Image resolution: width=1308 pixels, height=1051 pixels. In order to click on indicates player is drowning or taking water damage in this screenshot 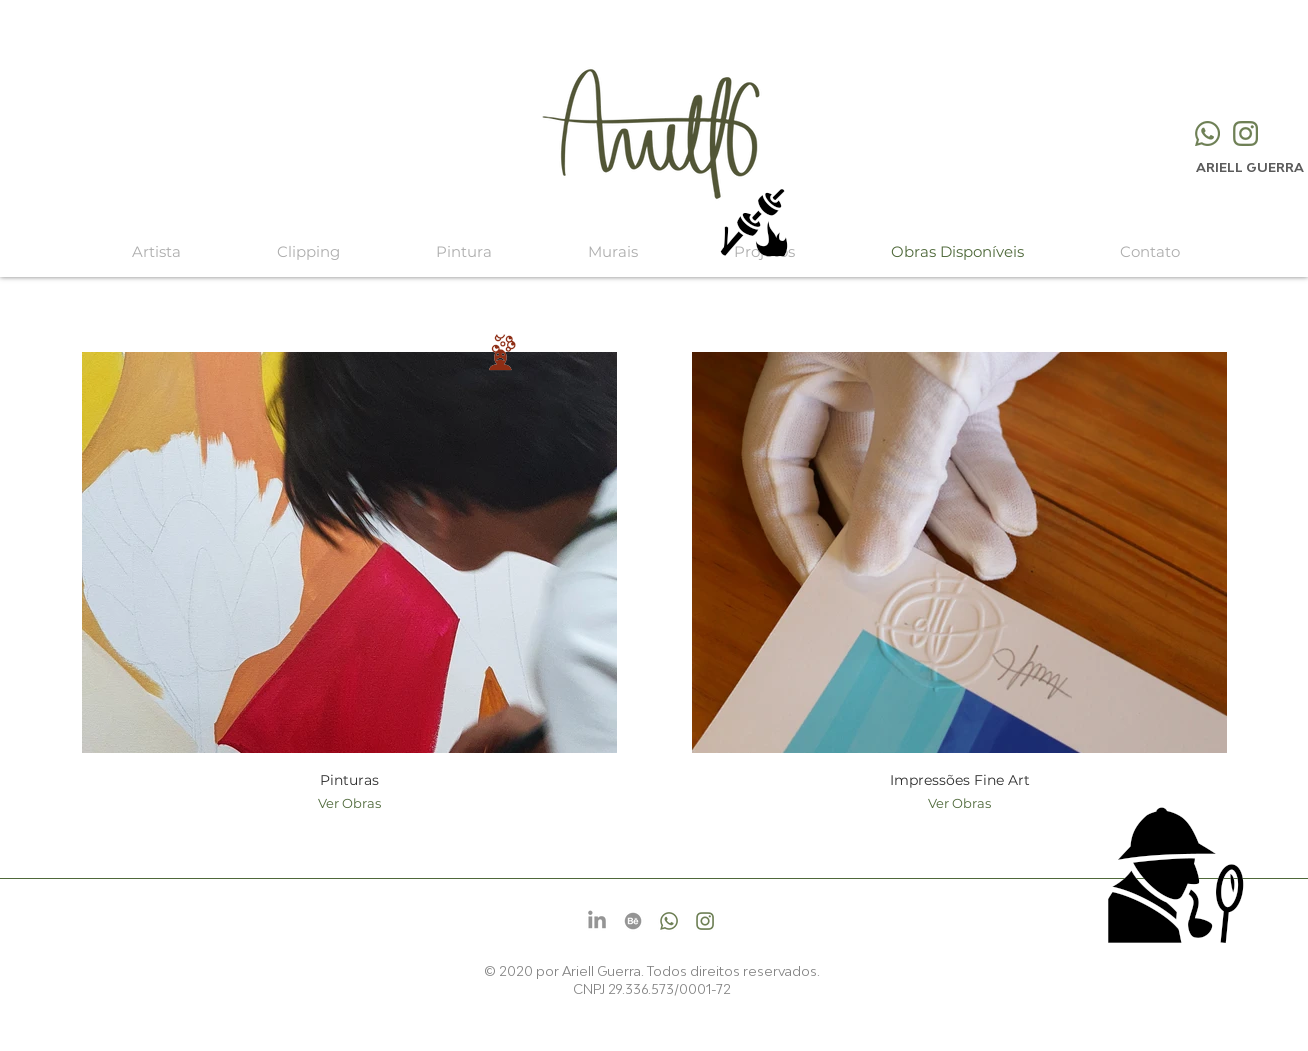, I will do `click(500, 352)`.